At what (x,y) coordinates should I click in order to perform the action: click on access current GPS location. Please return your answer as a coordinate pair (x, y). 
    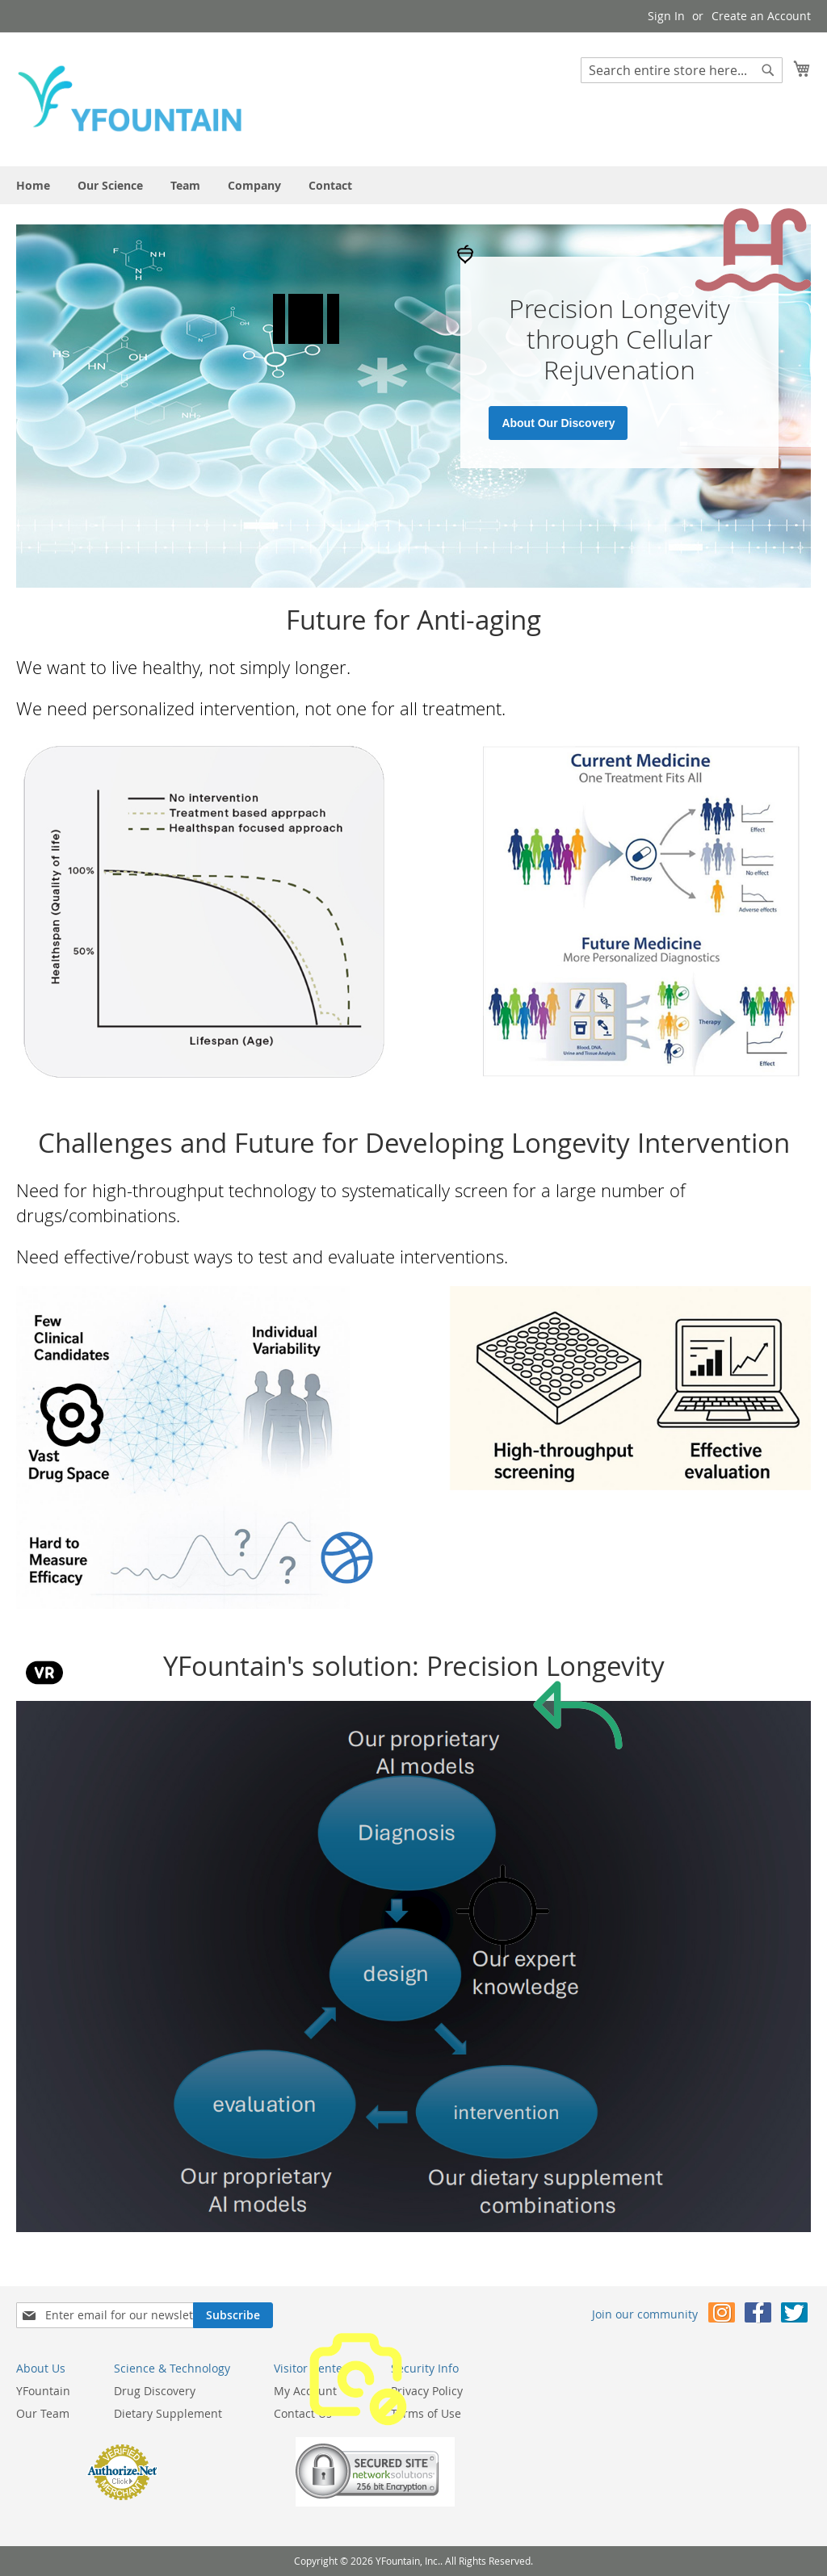
    Looking at the image, I should click on (502, 1911).